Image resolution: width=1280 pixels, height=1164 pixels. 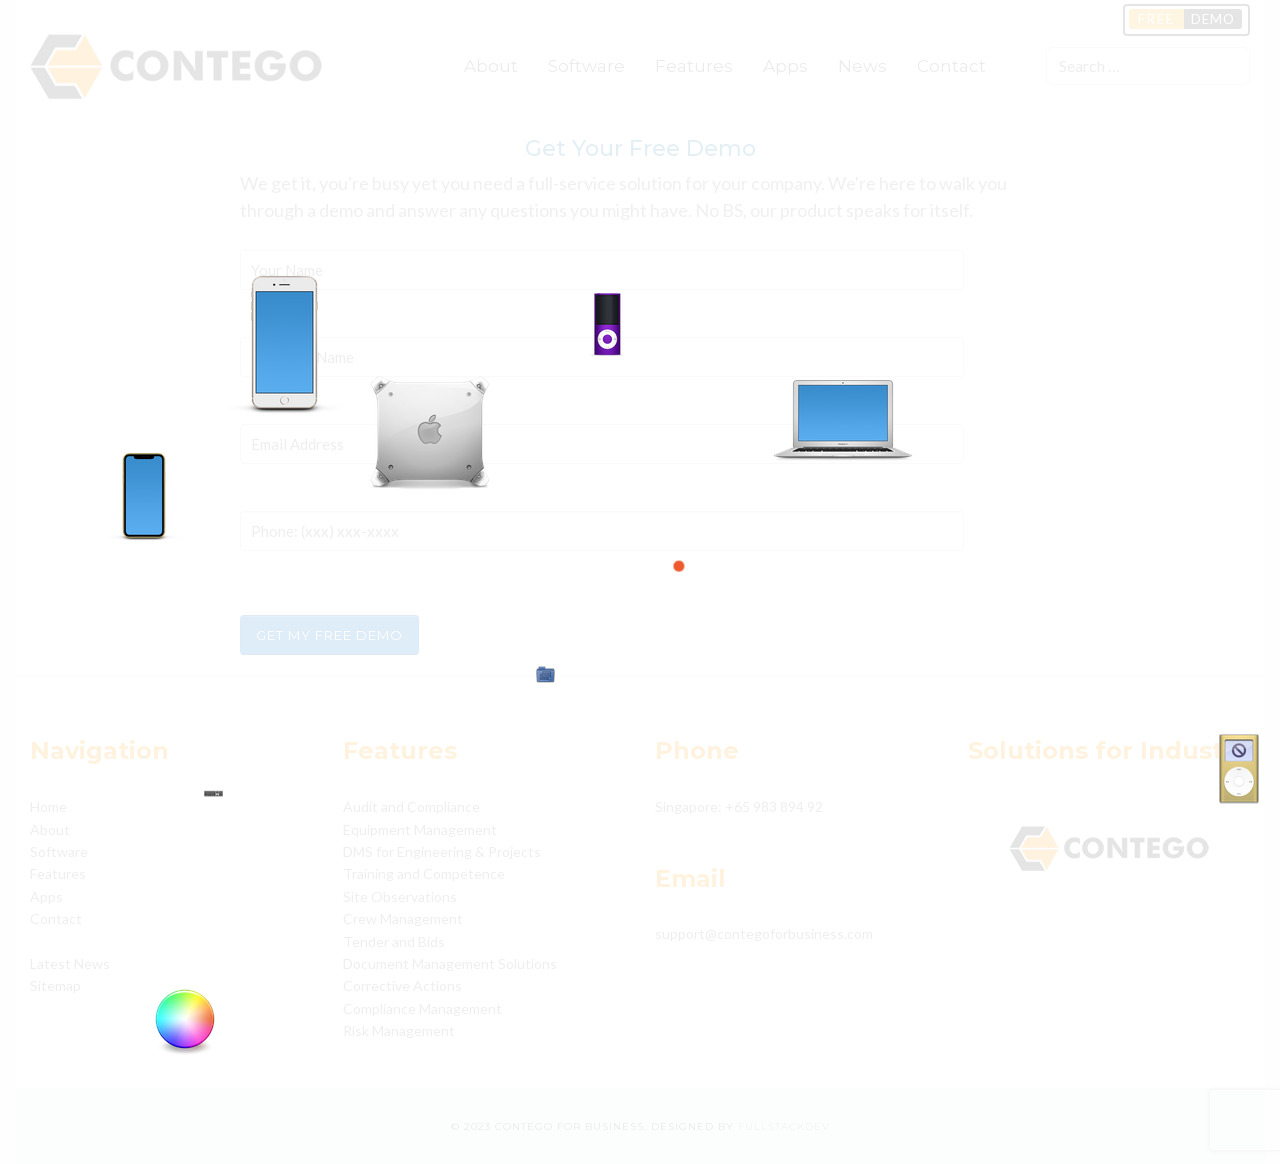 I want to click on indicates this macbook air in system settings, so click(x=843, y=412).